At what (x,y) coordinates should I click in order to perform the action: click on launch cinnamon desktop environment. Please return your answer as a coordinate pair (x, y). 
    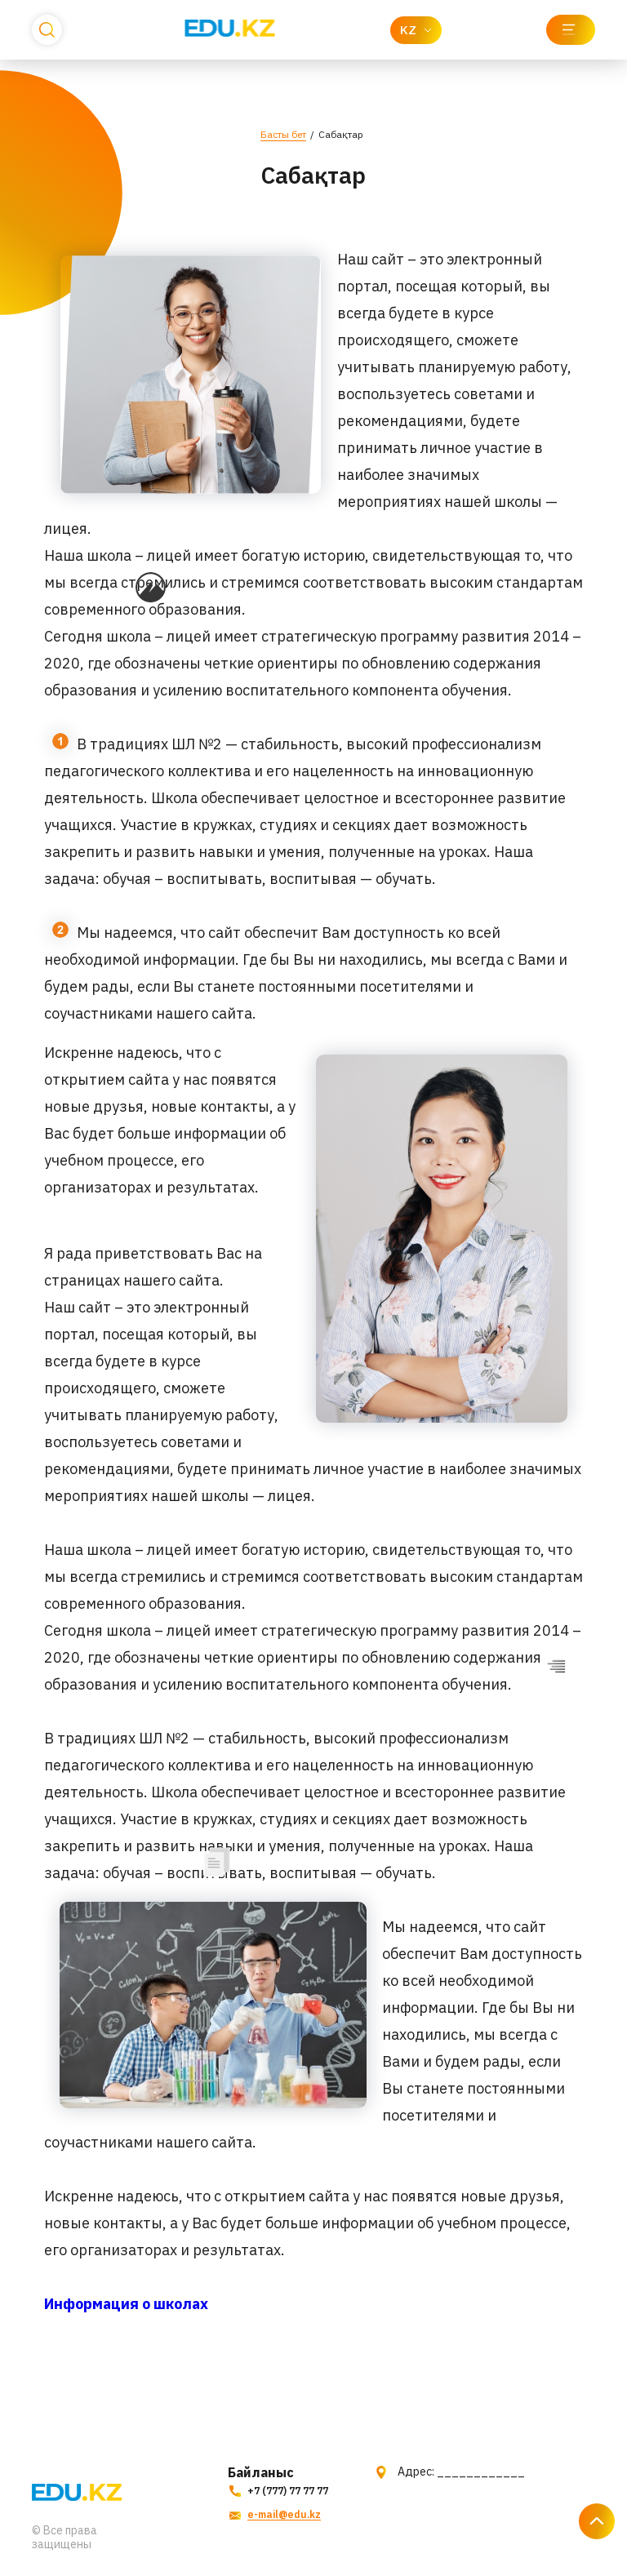
    Looking at the image, I should click on (150, 587).